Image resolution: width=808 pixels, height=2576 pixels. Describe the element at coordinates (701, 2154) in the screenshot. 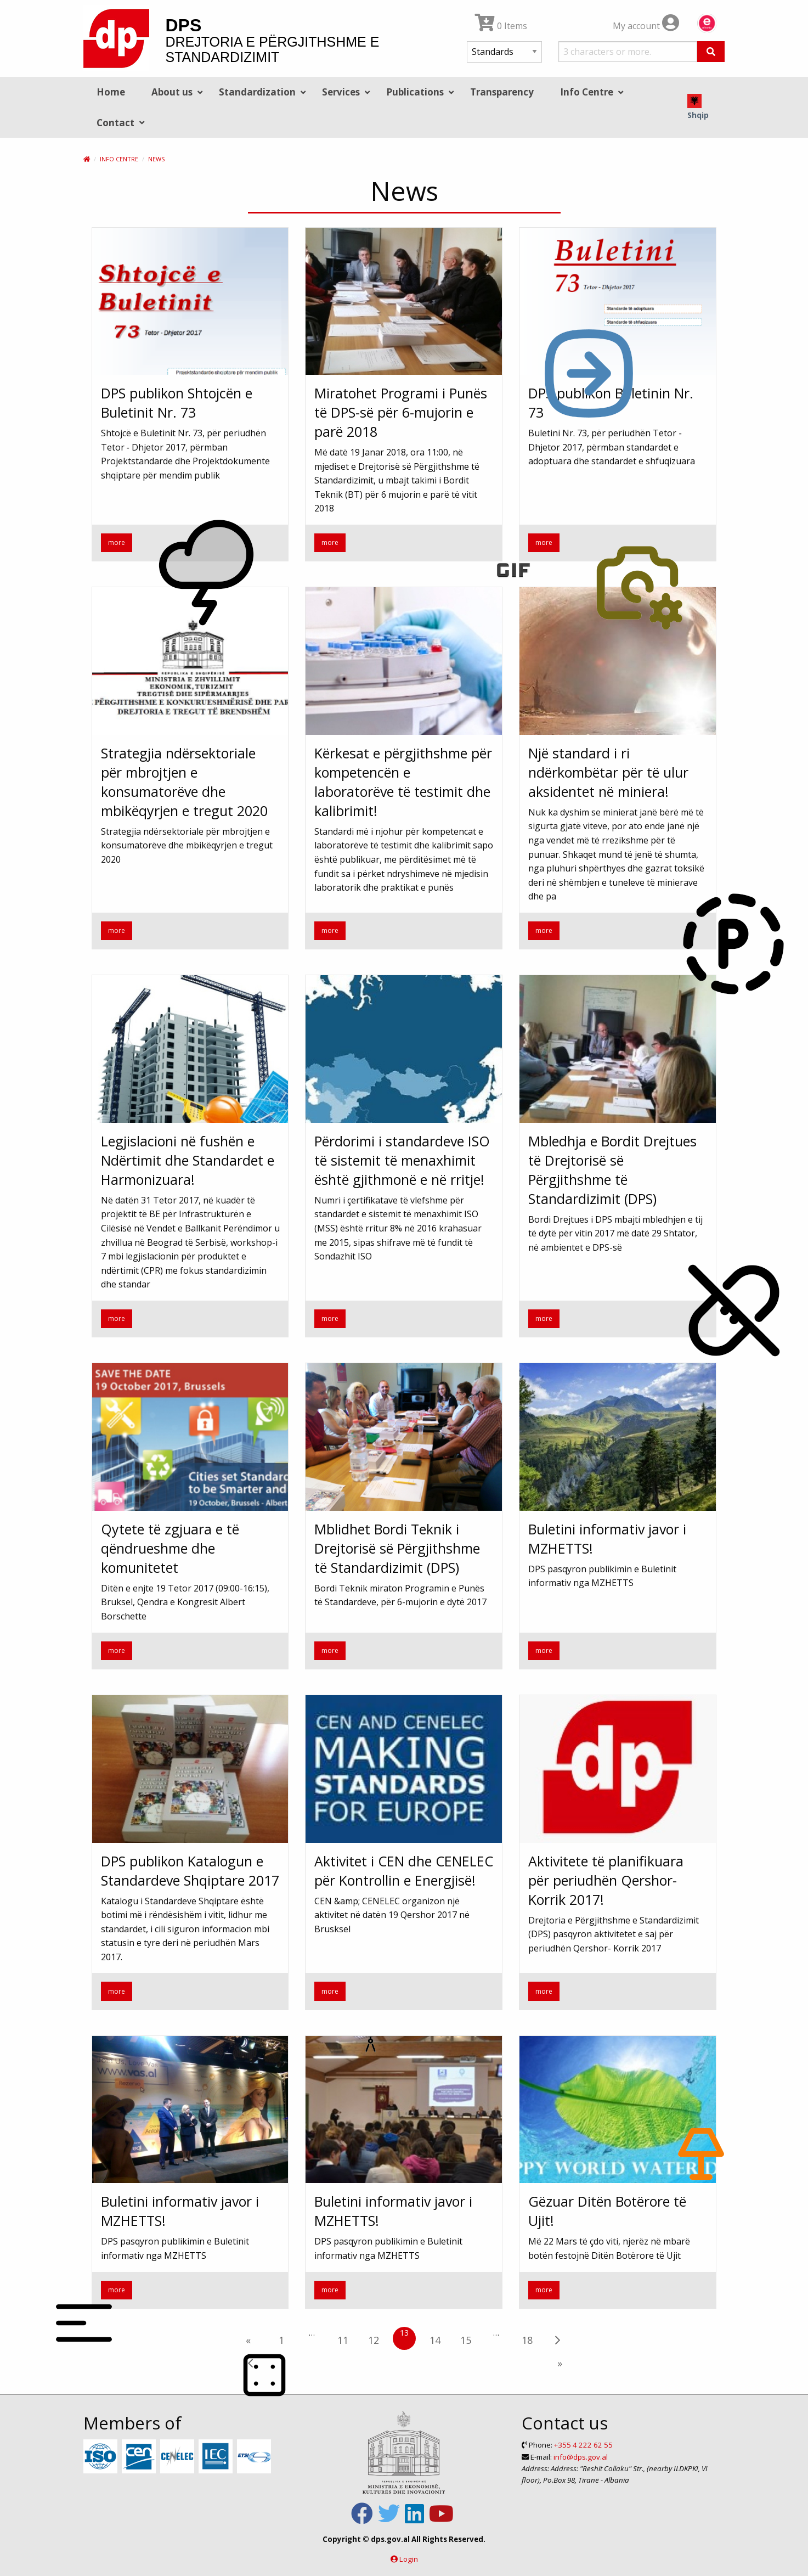

I see `toggle lamp or lighting on/off` at that location.